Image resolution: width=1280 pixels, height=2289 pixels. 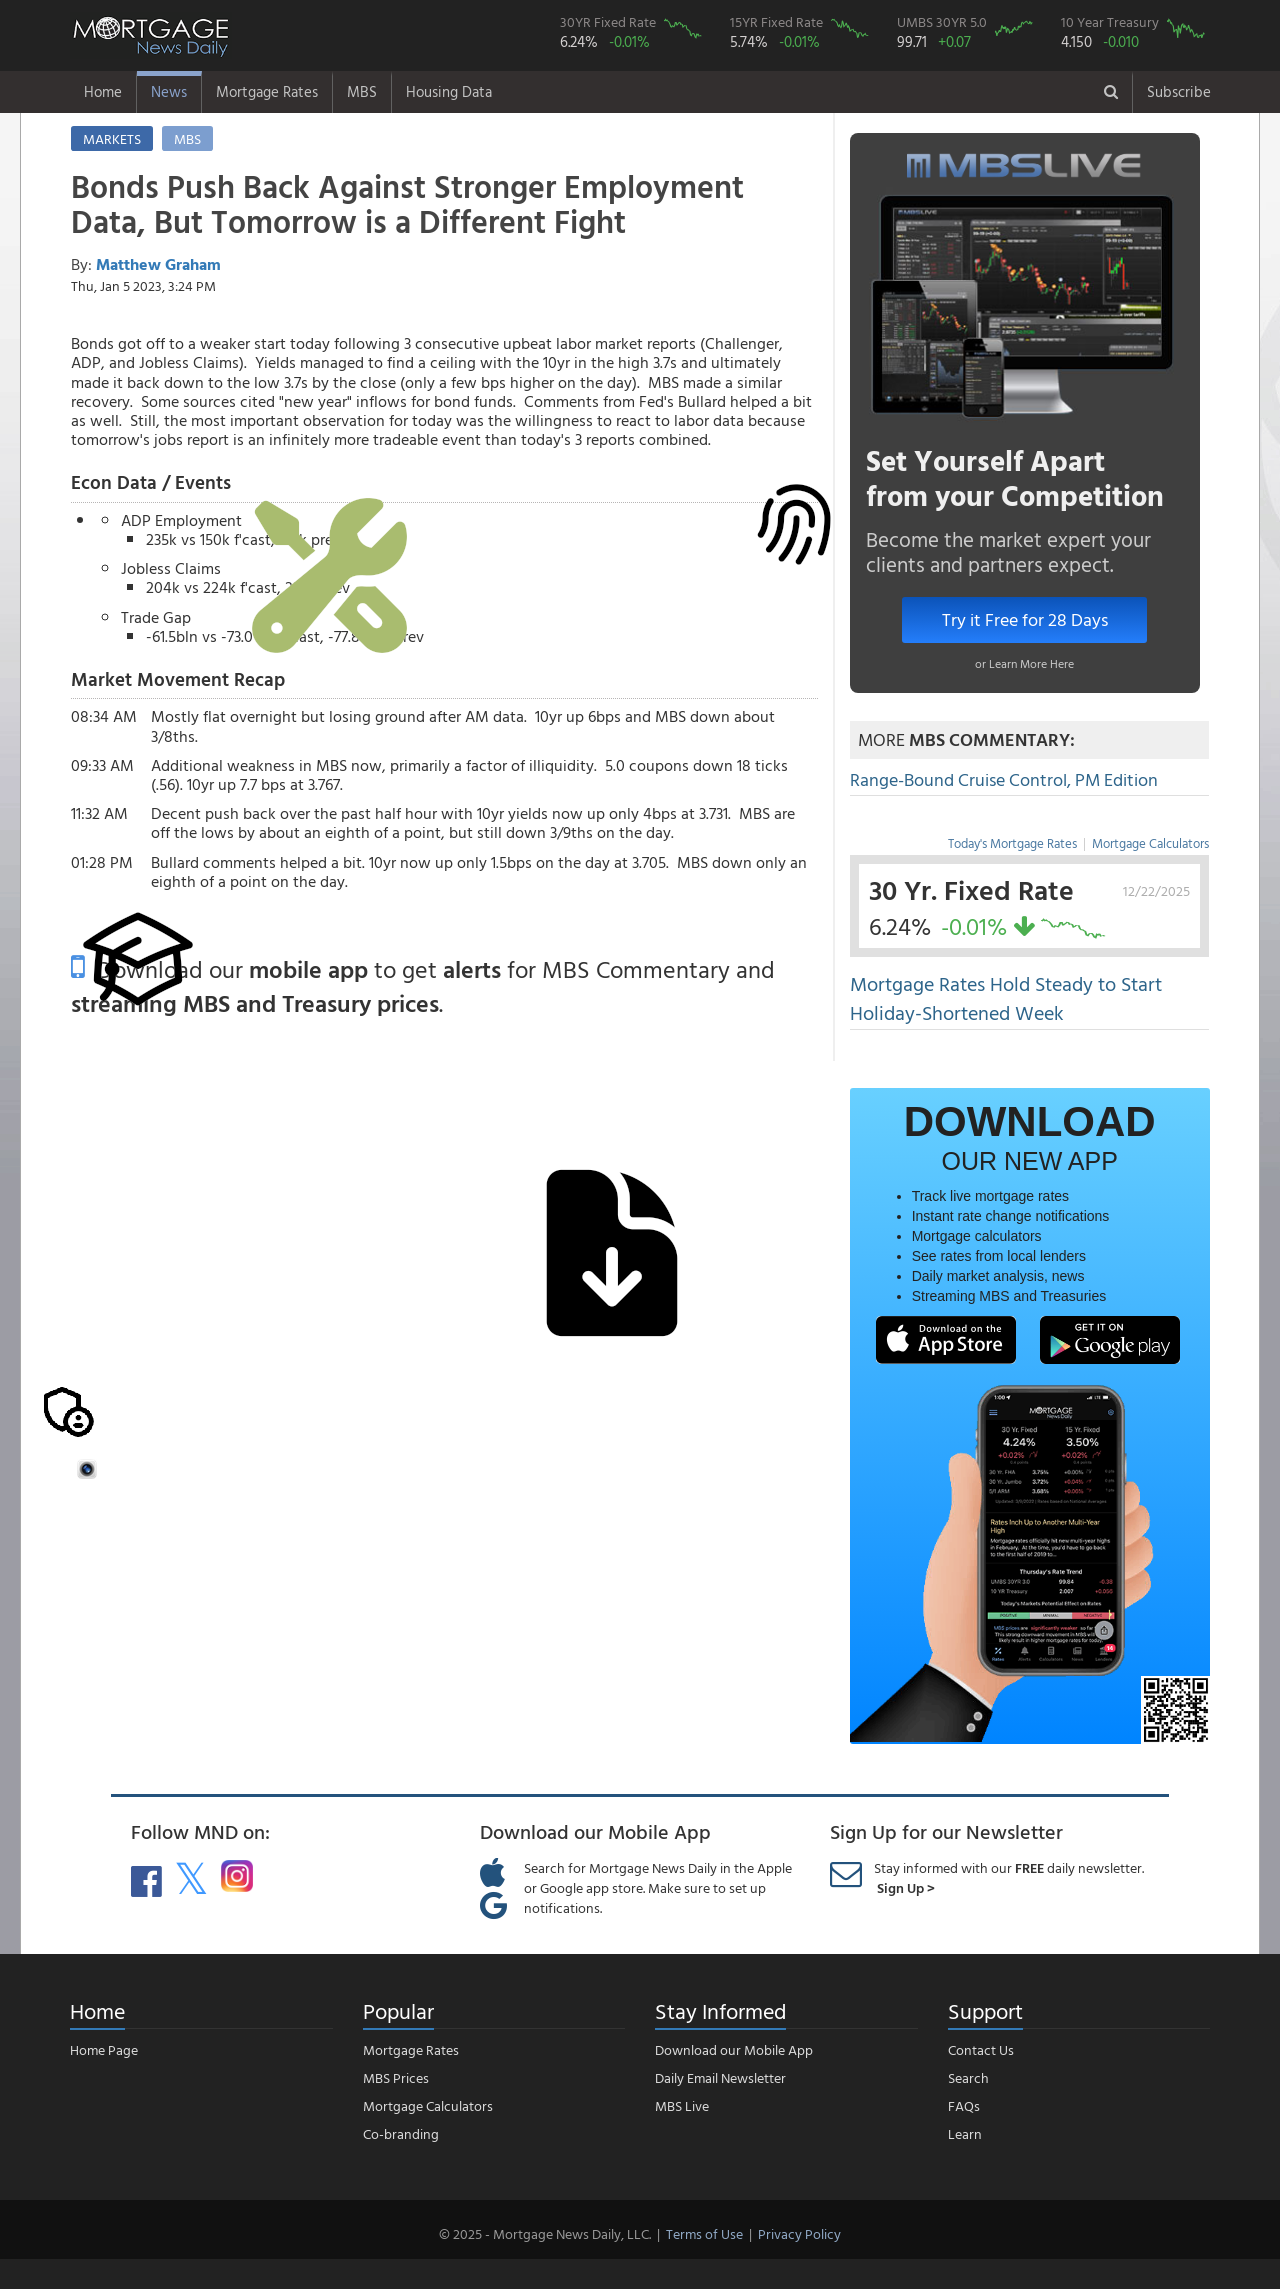 I want to click on open camera app, so click(x=87, y=1469).